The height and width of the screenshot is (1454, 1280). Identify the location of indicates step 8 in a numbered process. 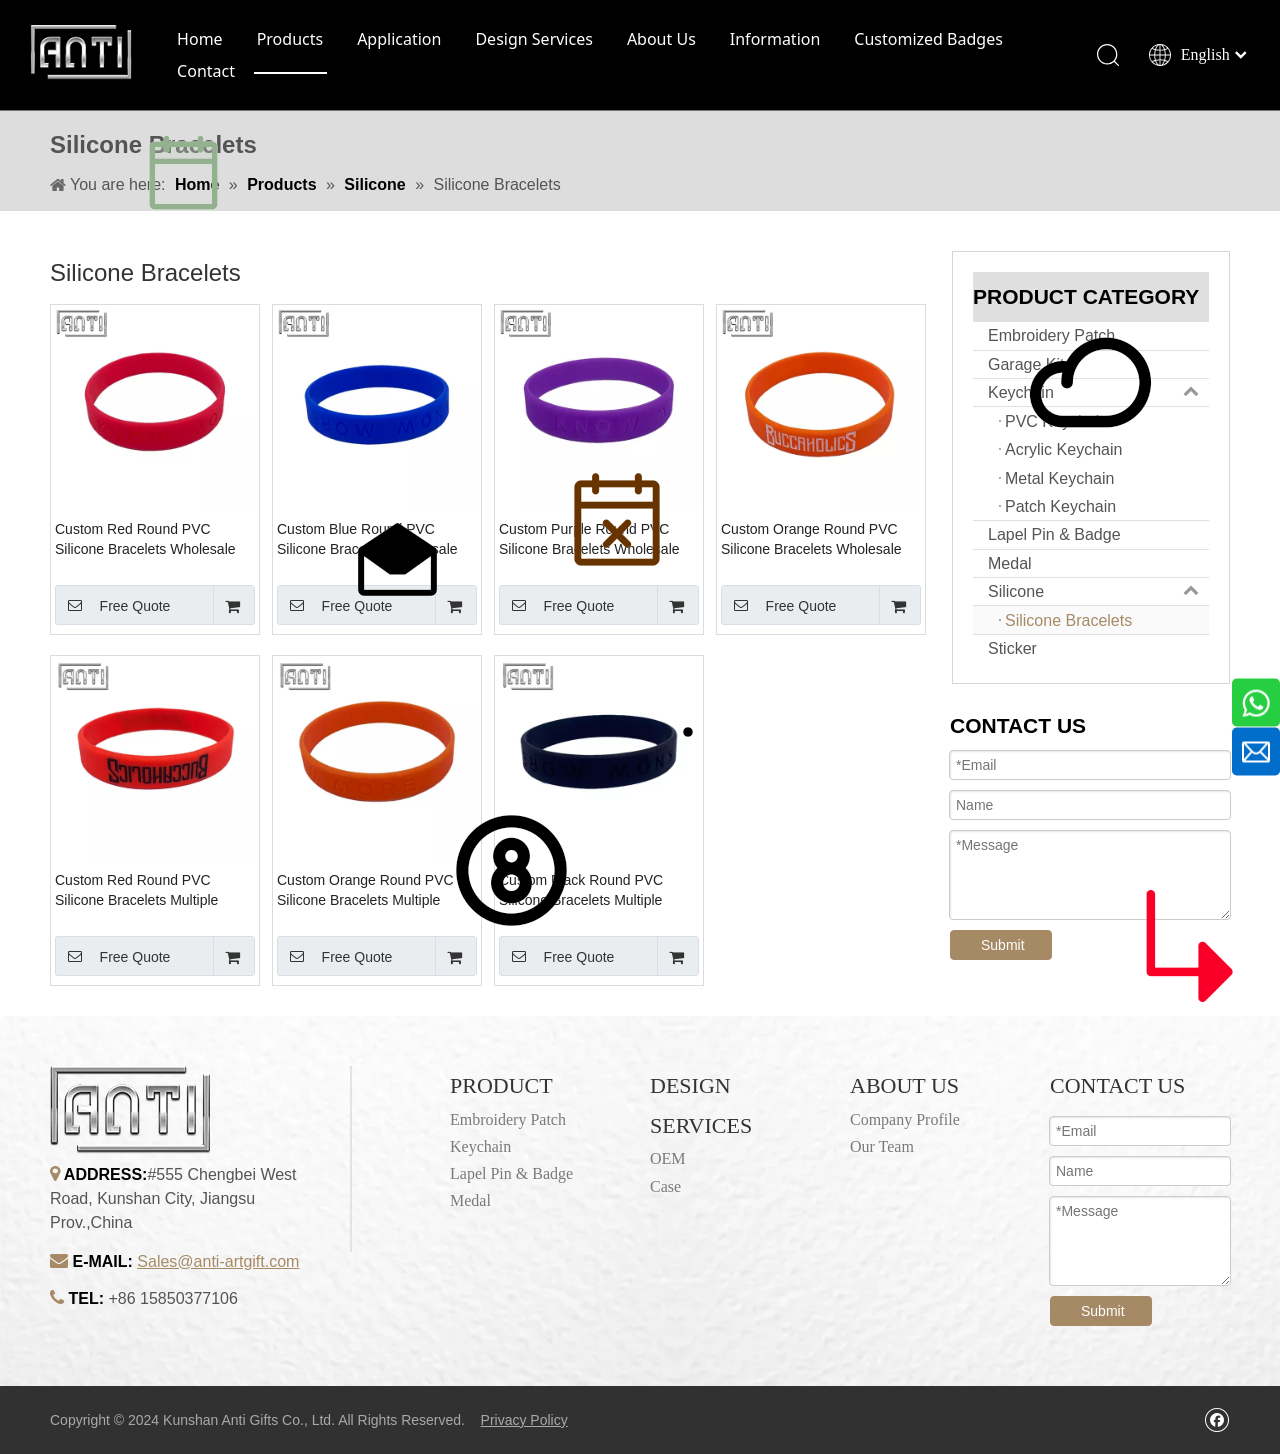
(511, 870).